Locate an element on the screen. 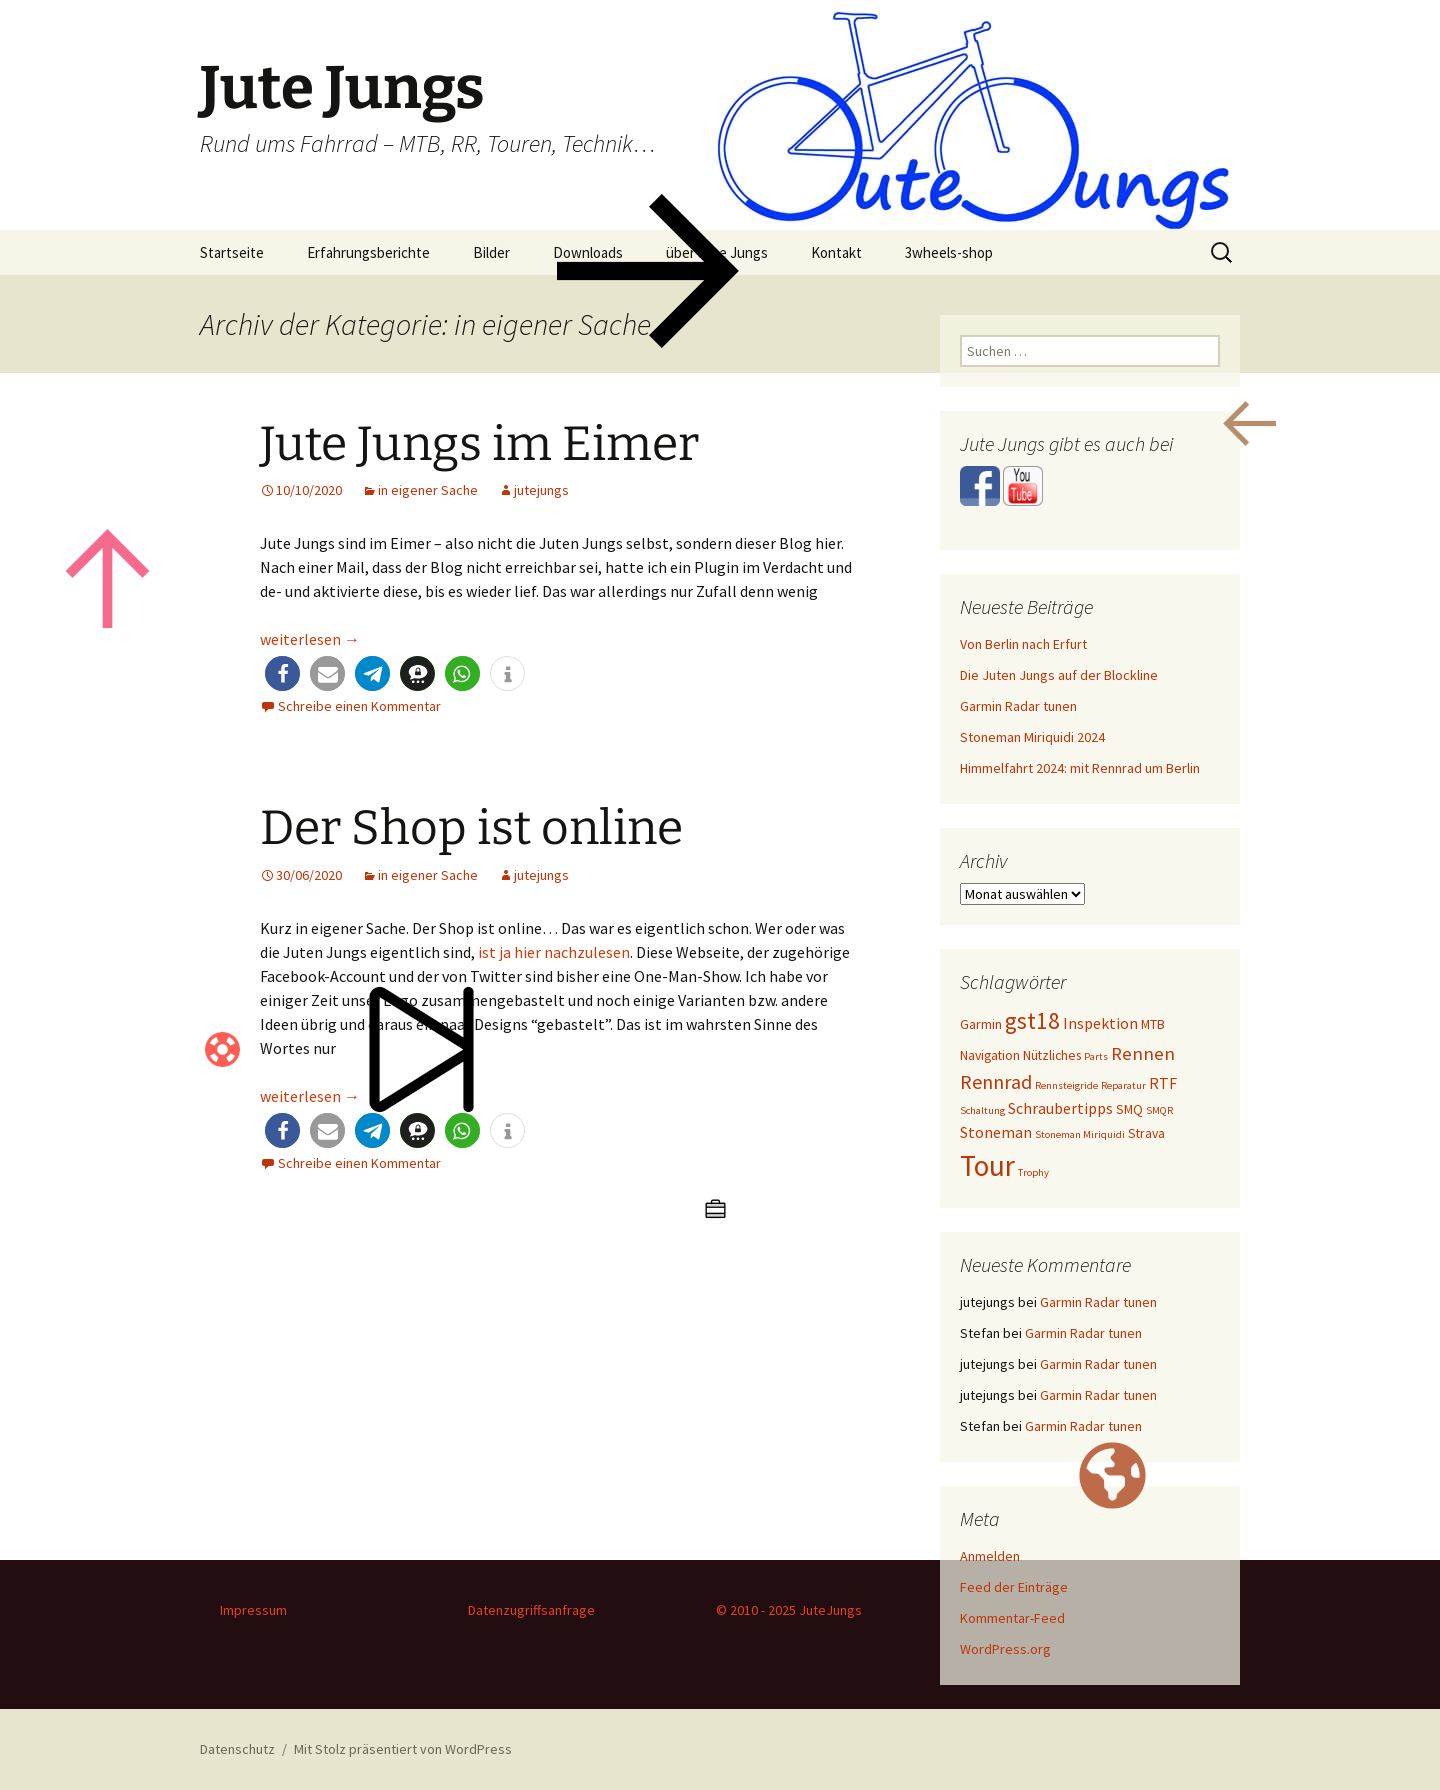 The width and height of the screenshot is (1440, 1790). access work documents or business tools is located at coordinates (715, 1209).